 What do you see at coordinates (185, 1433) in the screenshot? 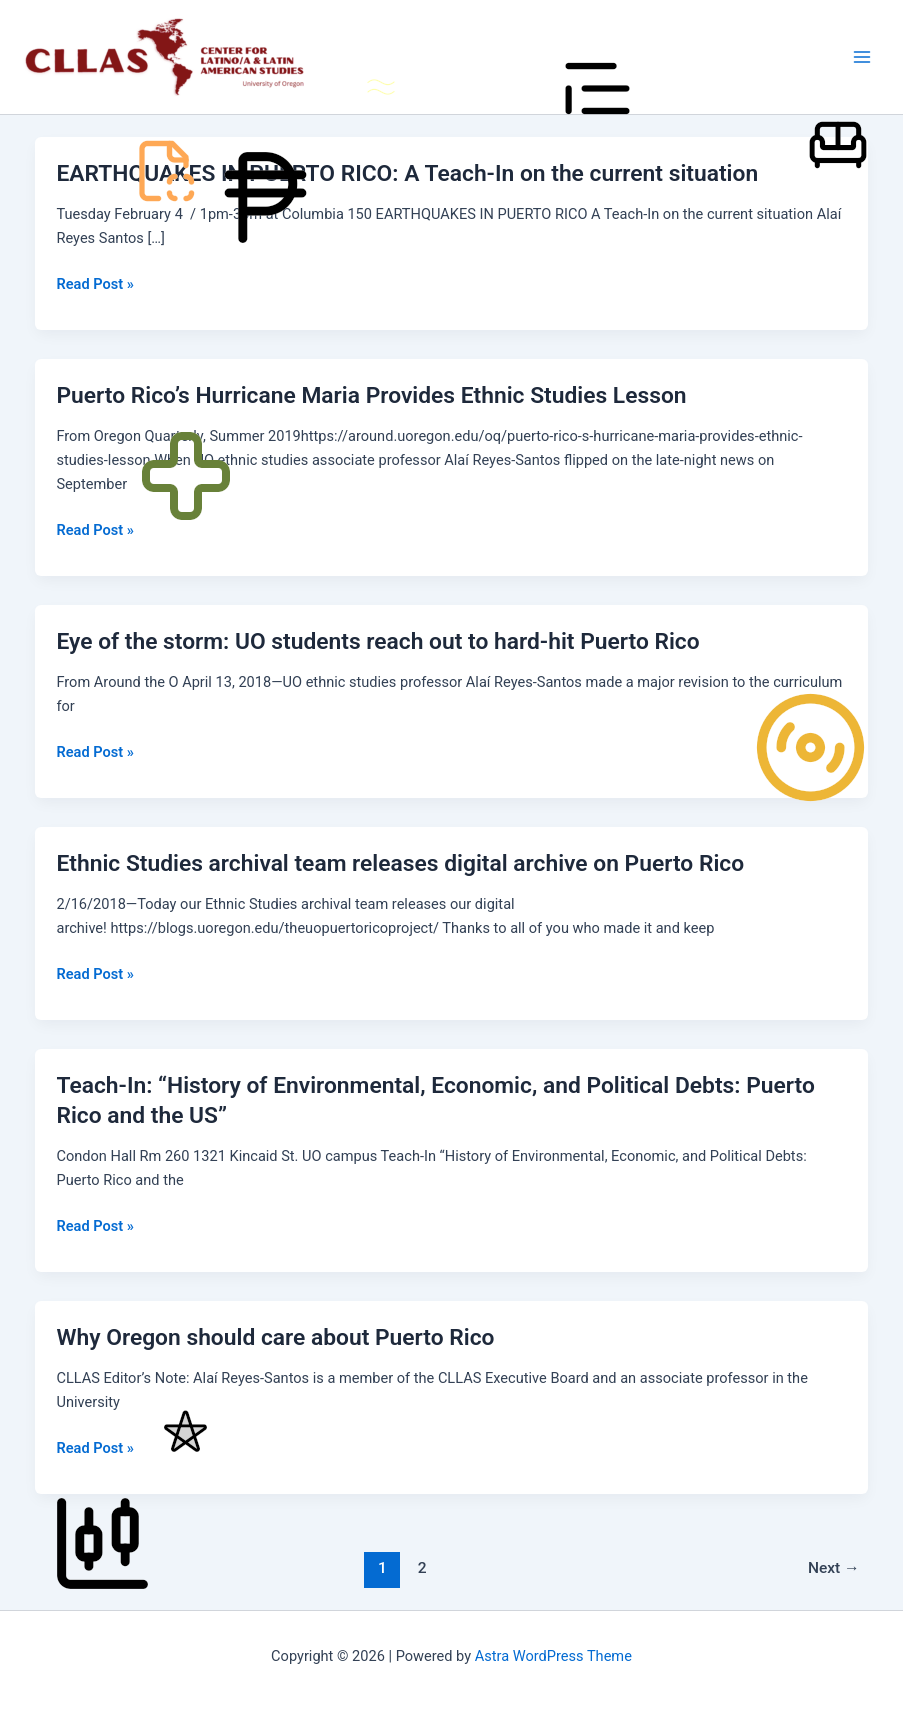
I see `indicates occult or mystical content category` at bounding box center [185, 1433].